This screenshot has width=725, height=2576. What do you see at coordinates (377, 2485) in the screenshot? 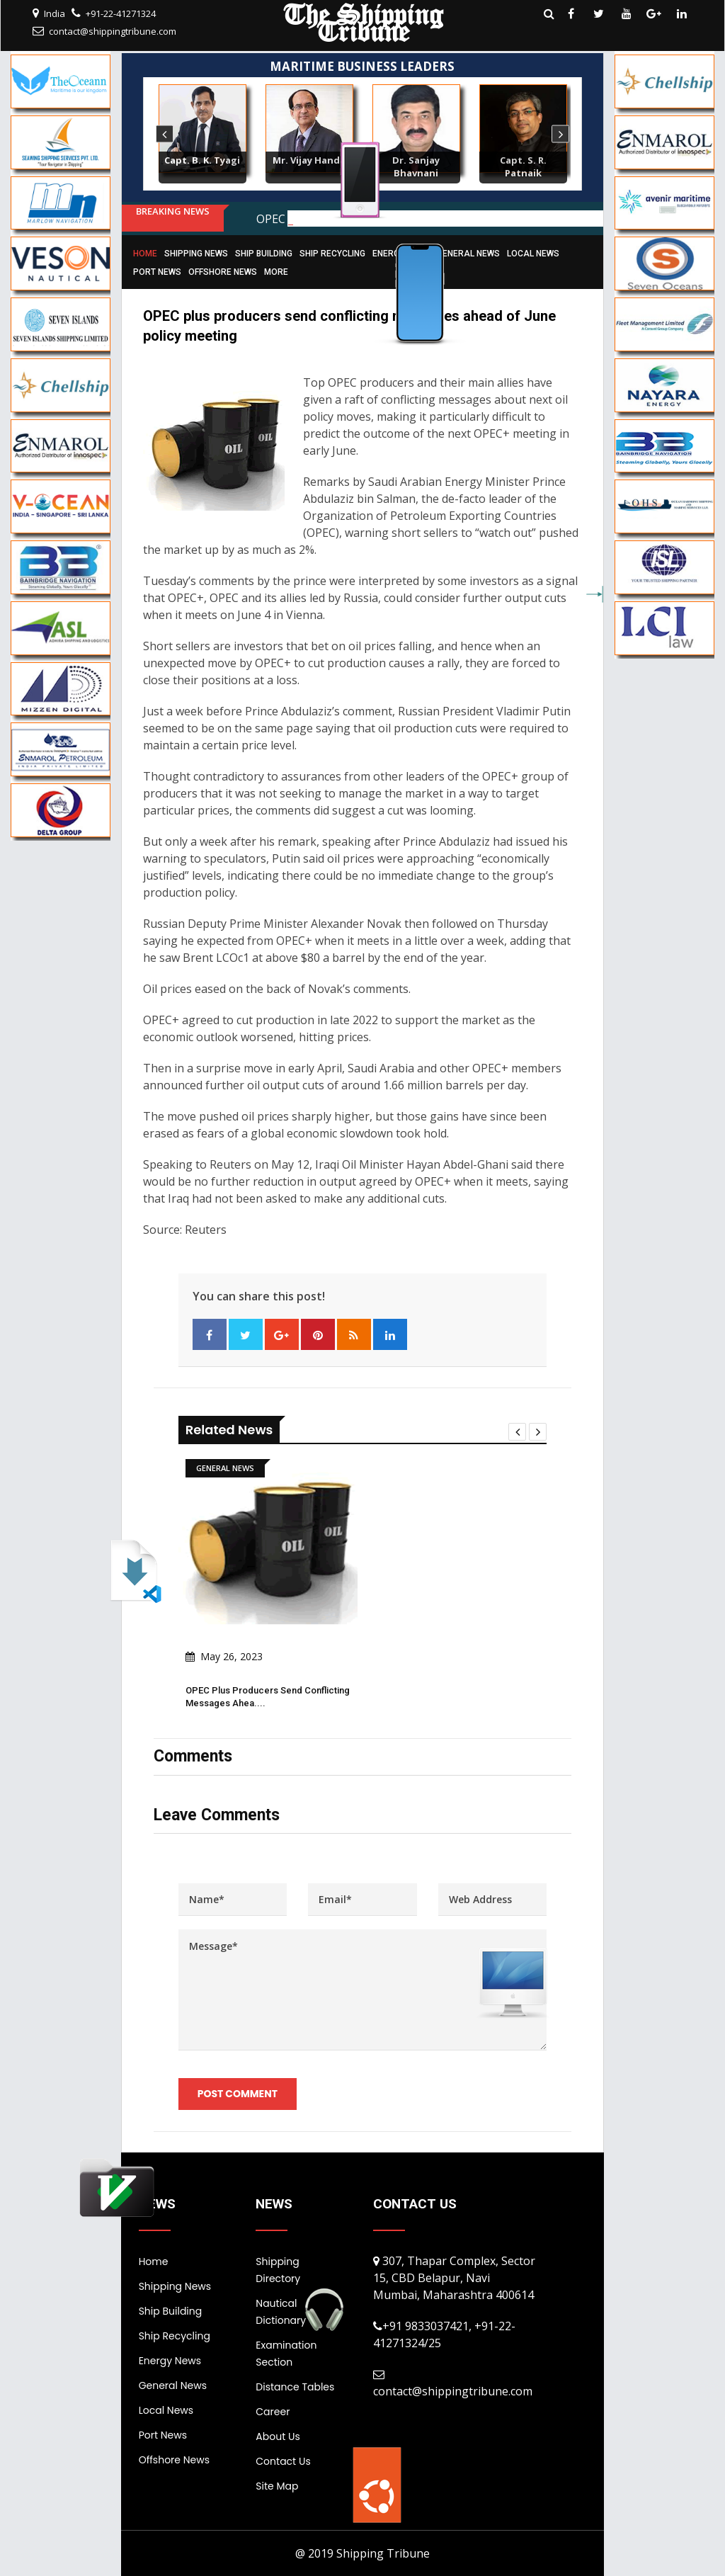
I see `open the ubuntu system menu` at bounding box center [377, 2485].